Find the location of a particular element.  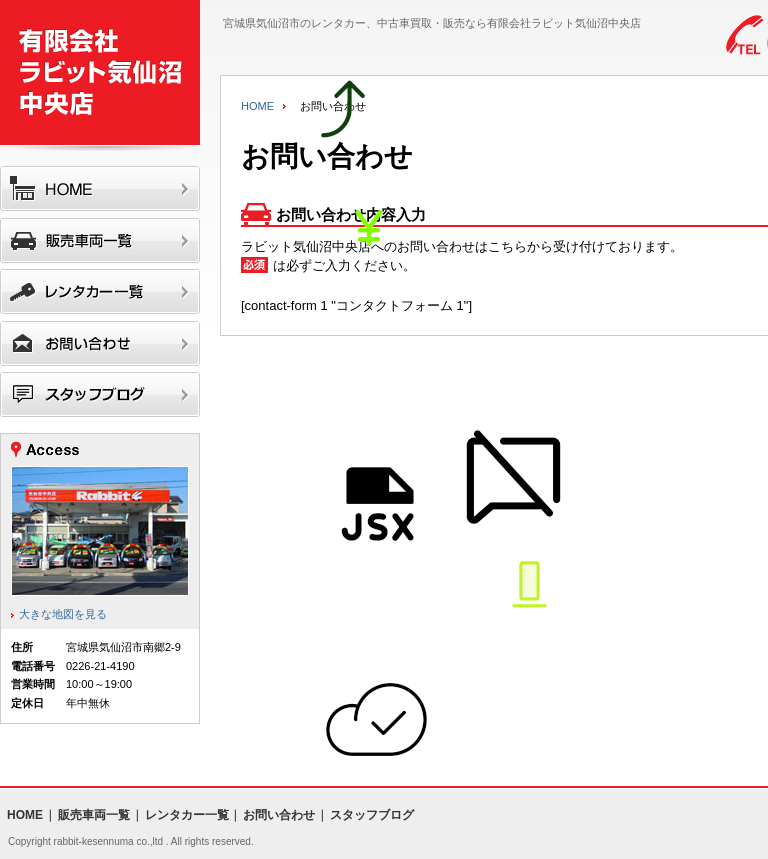

select Japanese yen as currency is located at coordinates (369, 228).